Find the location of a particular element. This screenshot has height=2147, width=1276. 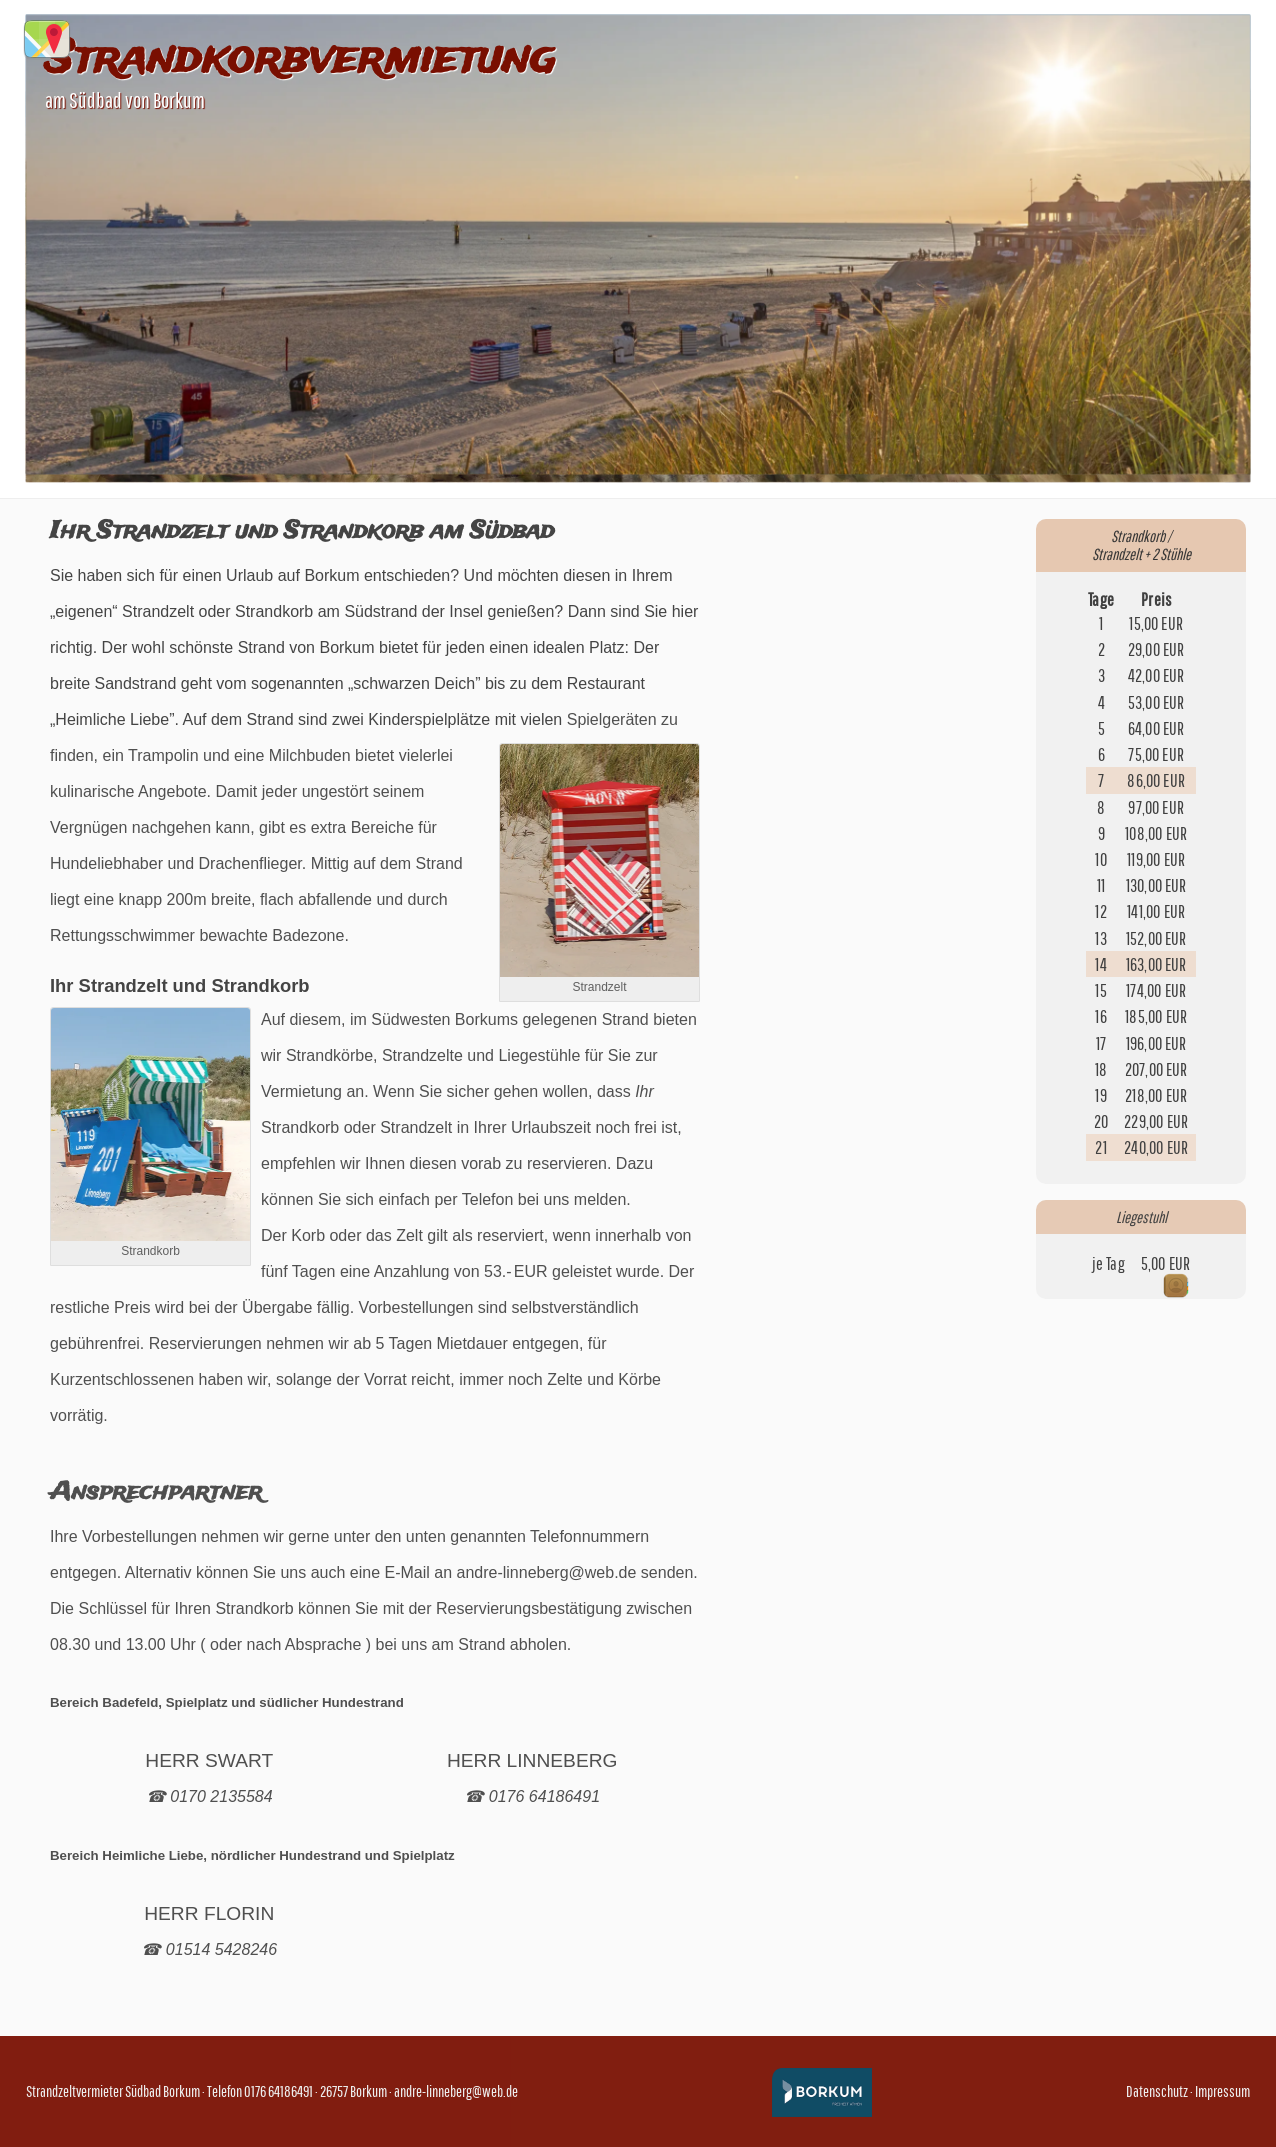

open the contacts app is located at coordinates (1175, 1285).